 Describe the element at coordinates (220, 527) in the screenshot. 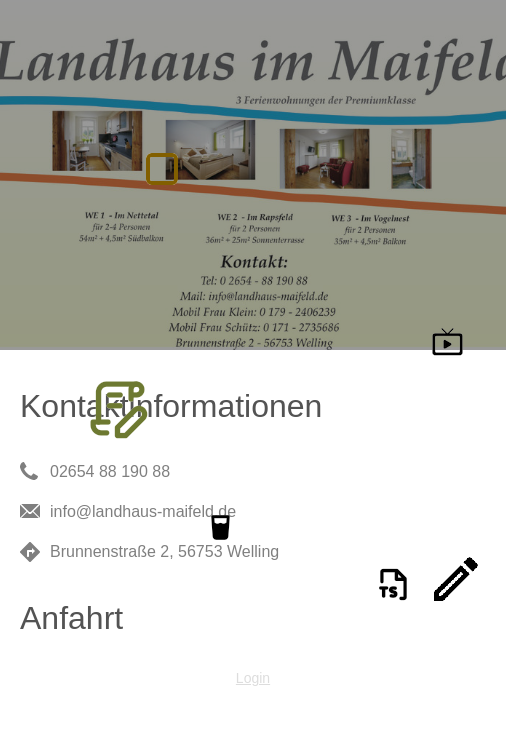

I see `track your water intake` at that location.